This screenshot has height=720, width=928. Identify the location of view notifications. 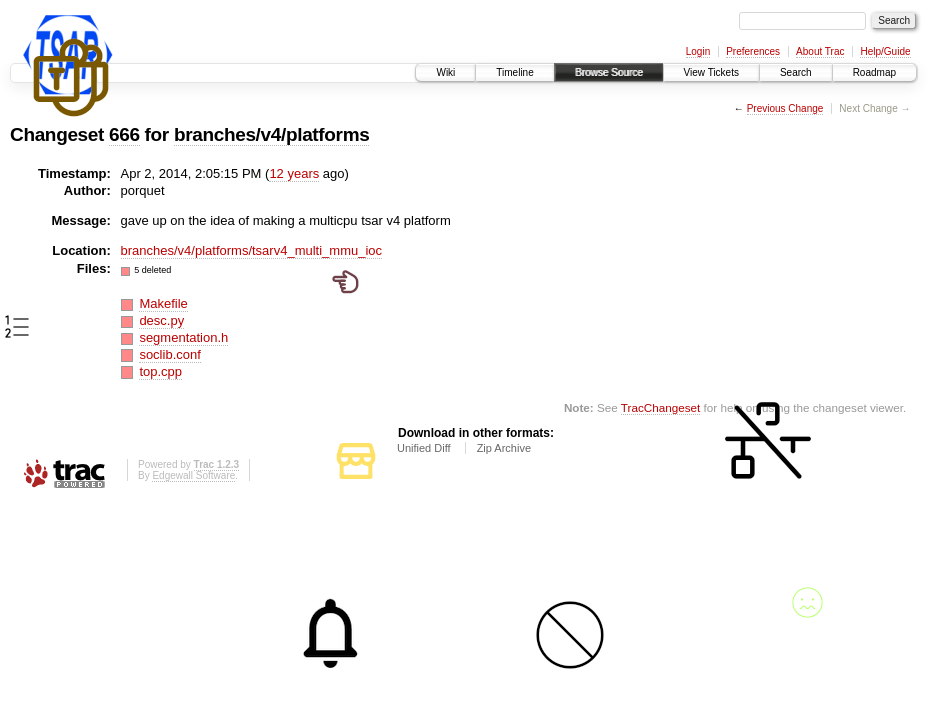
(330, 632).